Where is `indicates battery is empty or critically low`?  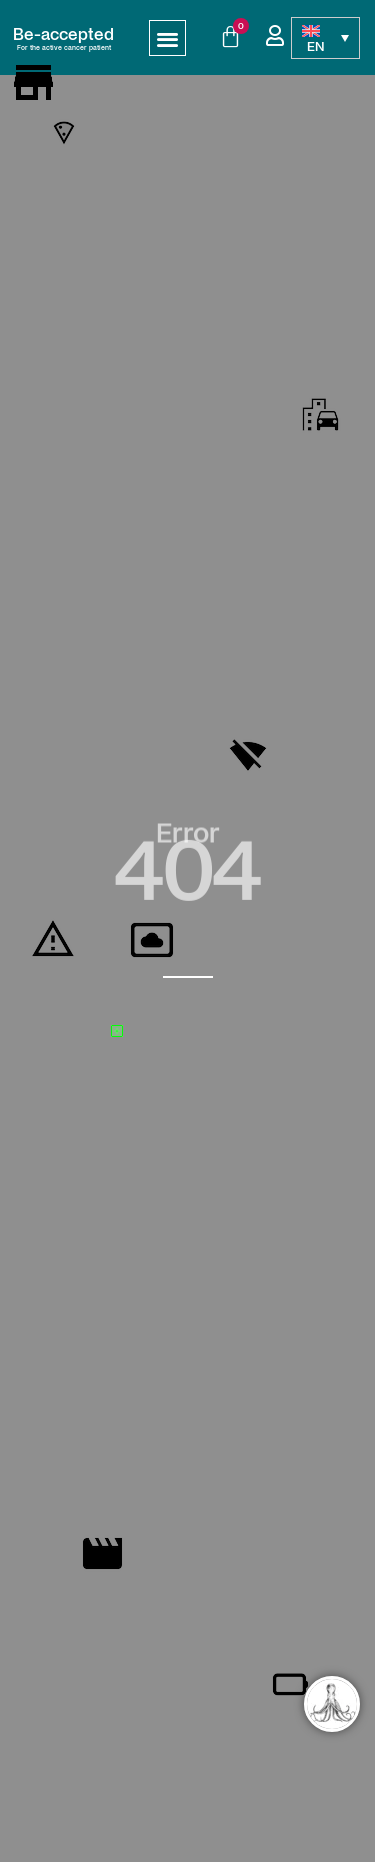 indicates battery is empty or critically low is located at coordinates (289, 1682).